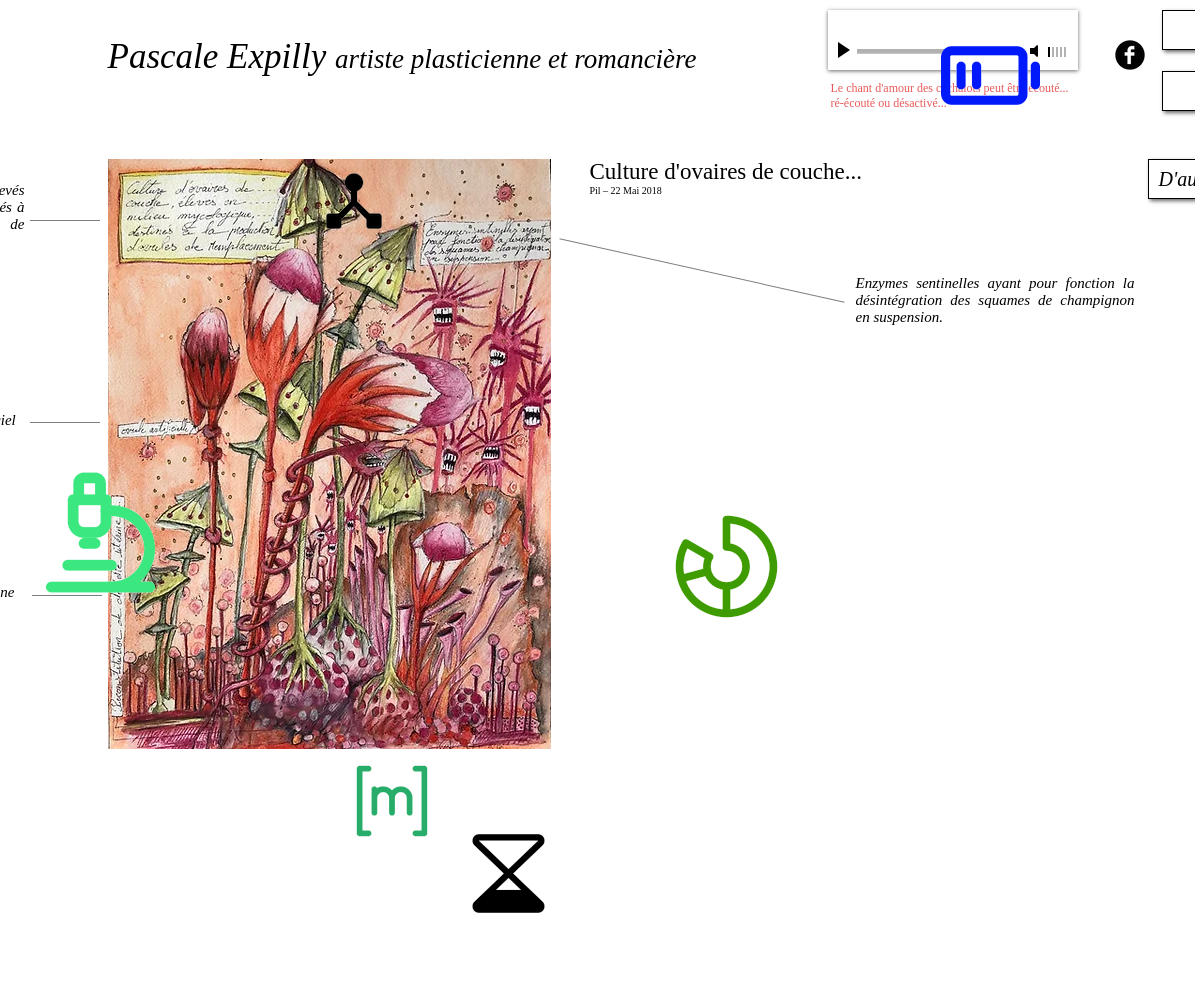 This screenshot has height=989, width=1195. What do you see at coordinates (990, 75) in the screenshot?
I see `indicates medium battery level` at bounding box center [990, 75].